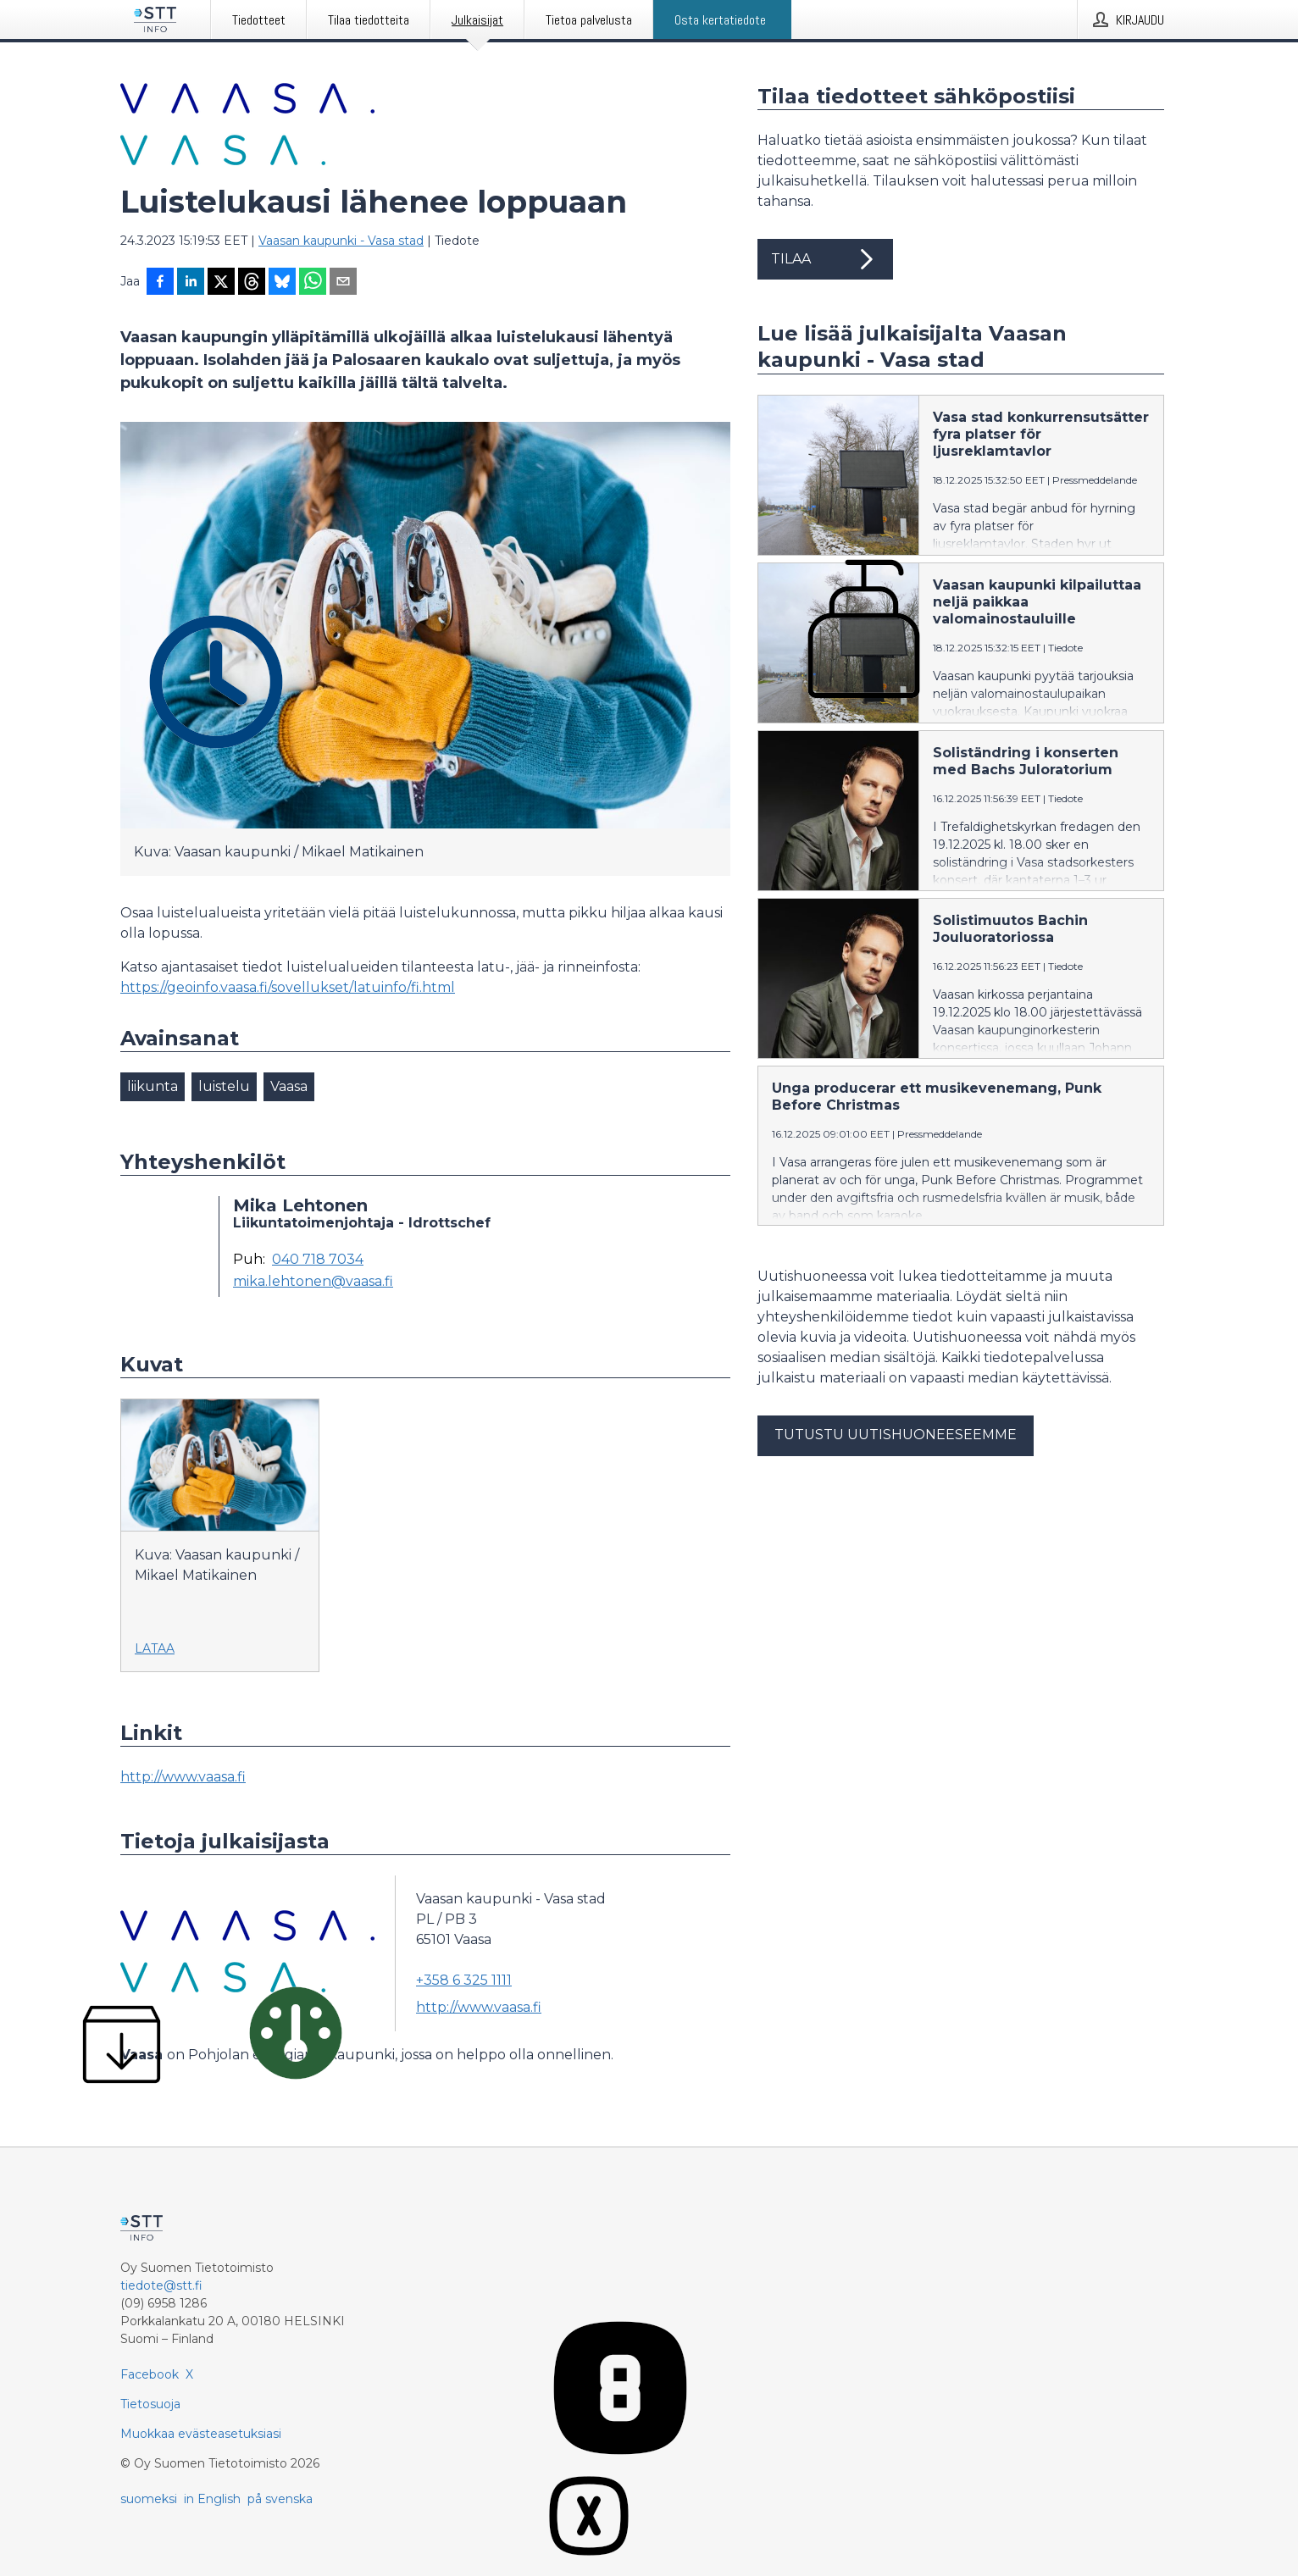 Image resolution: width=1298 pixels, height=2576 pixels. I want to click on view current performance or speed level, so click(296, 2033).